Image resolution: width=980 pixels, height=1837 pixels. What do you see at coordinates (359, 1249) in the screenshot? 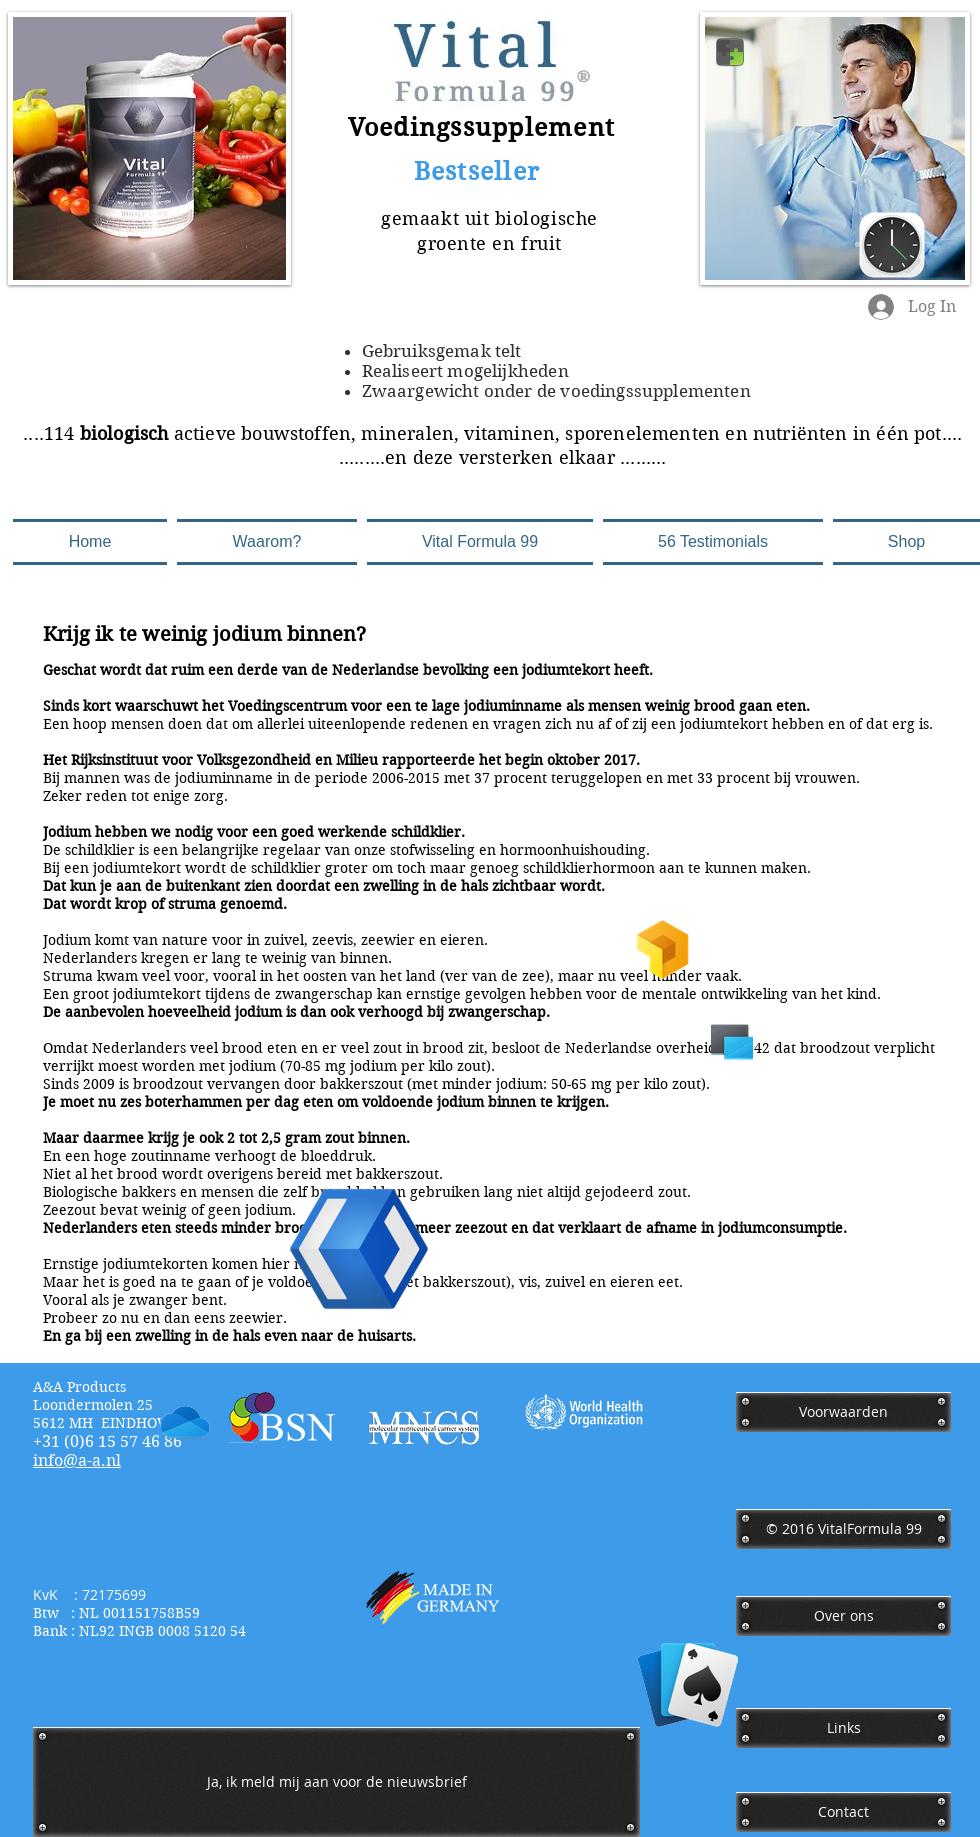
I see `open the interface settings application` at bounding box center [359, 1249].